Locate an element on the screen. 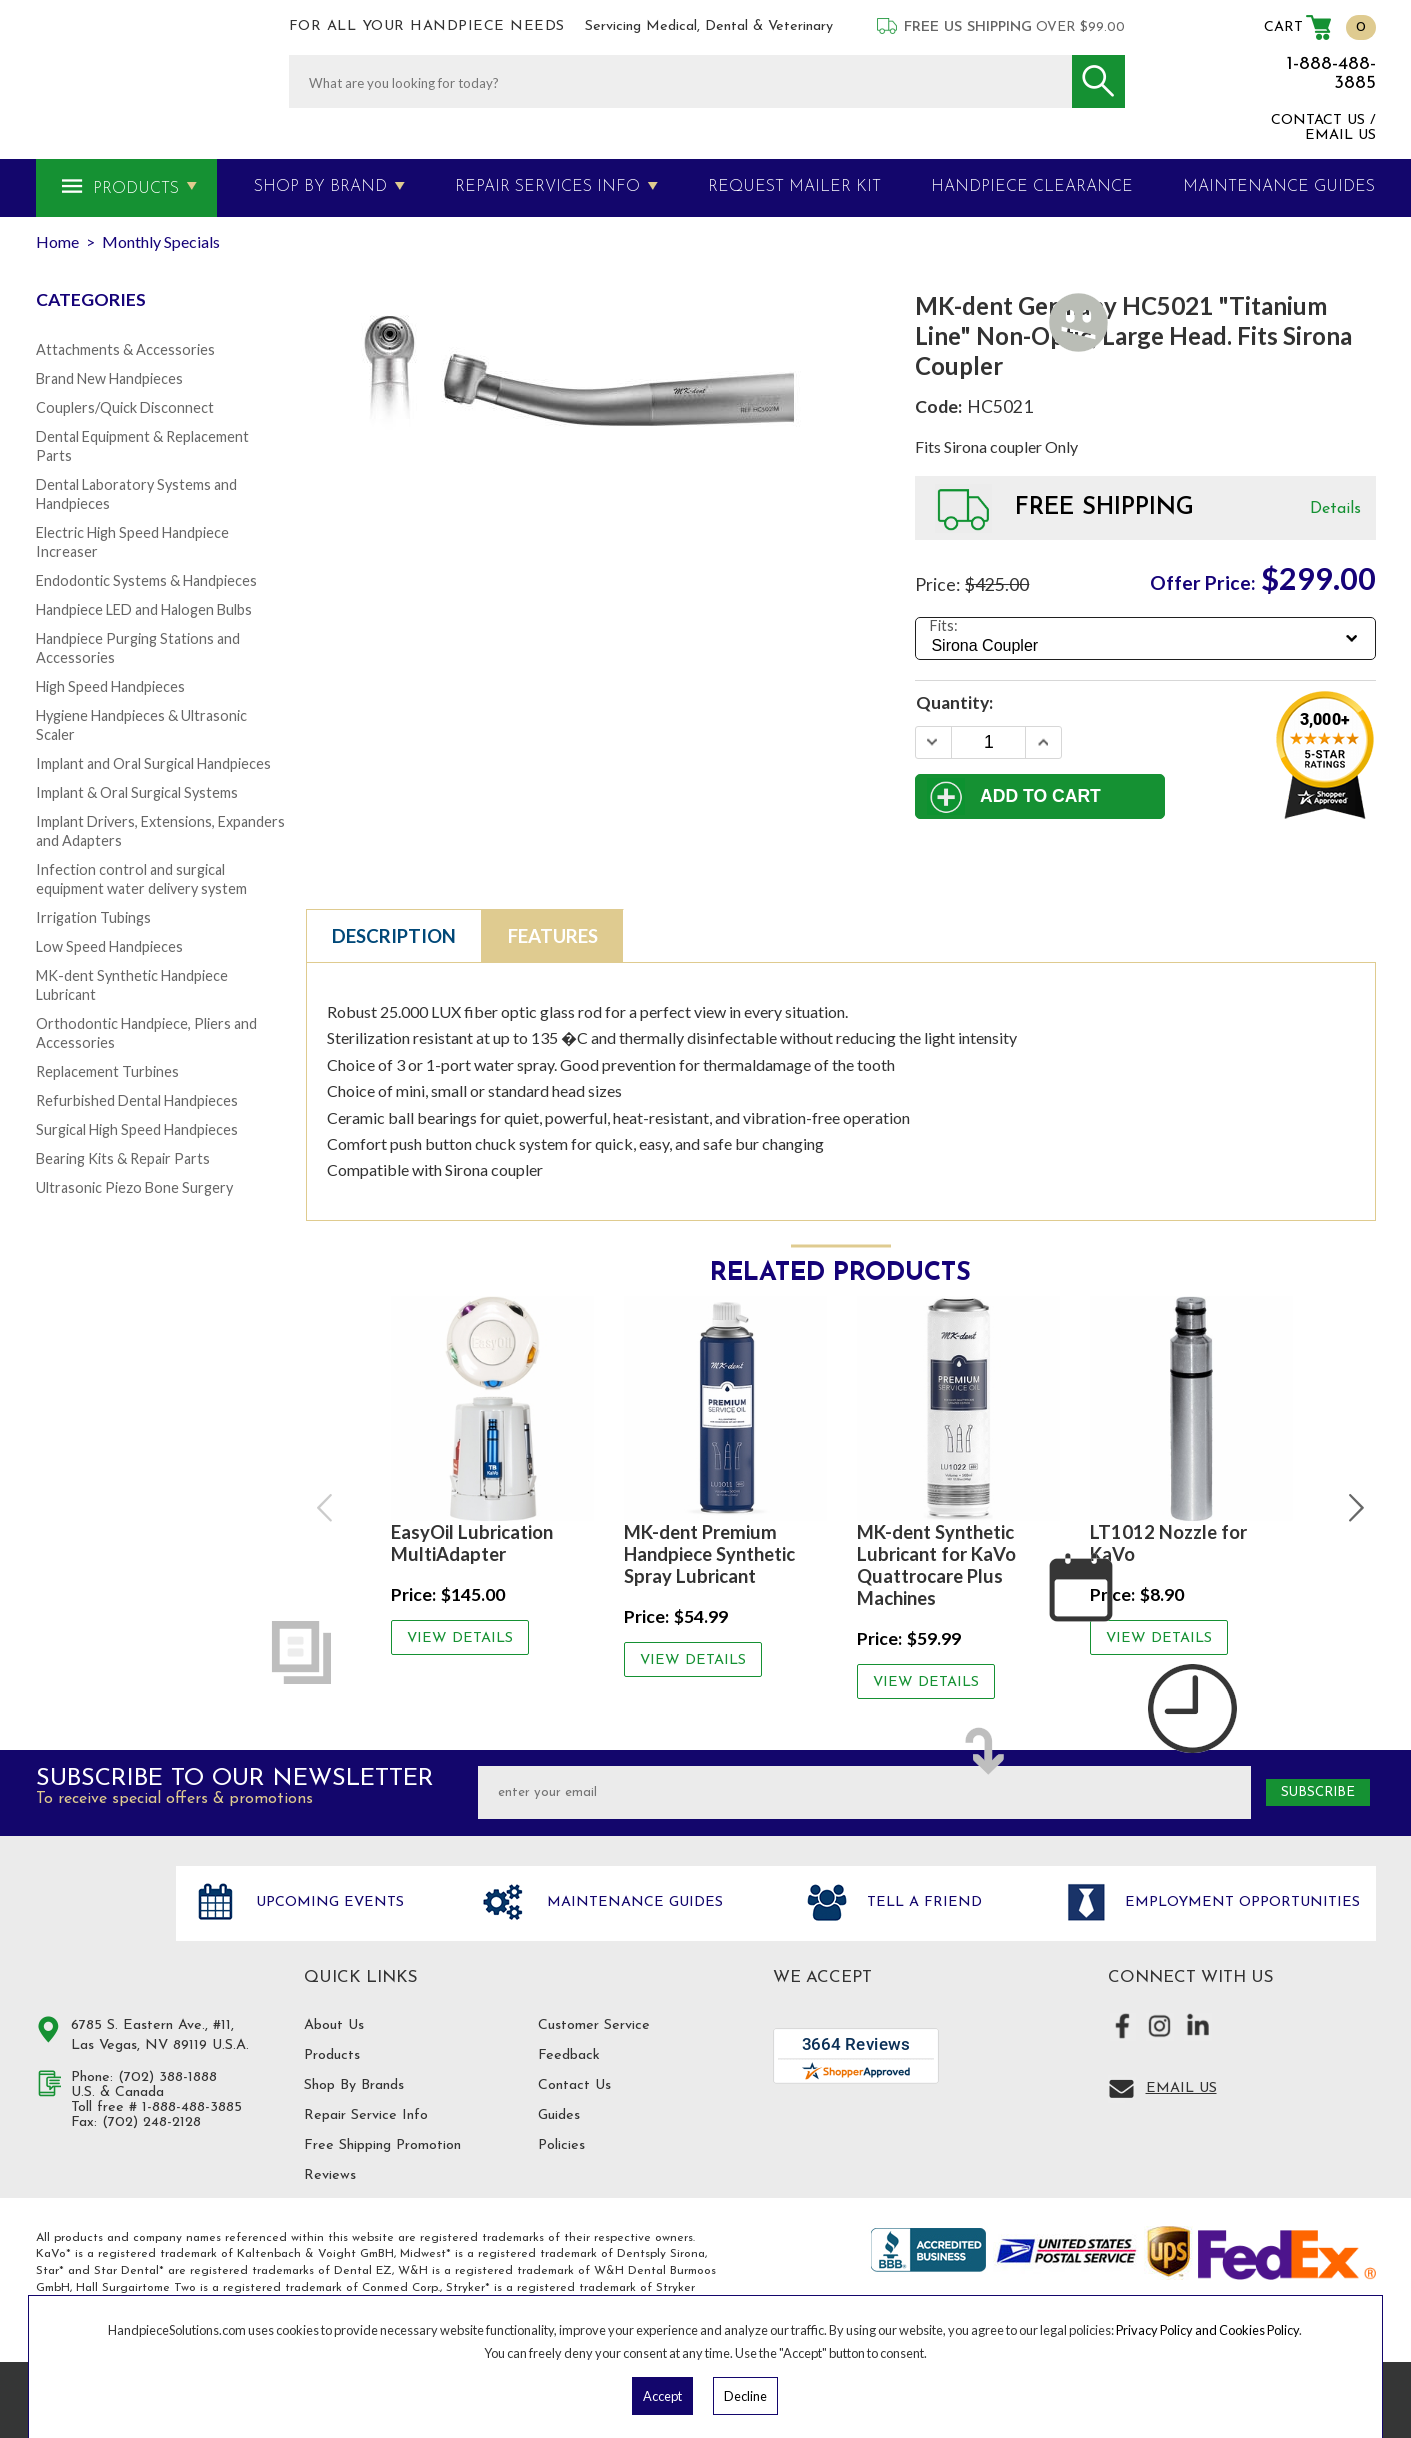 This screenshot has height=2438, width=1411. view recently used emojis is located at coordinates (1192, 1708).